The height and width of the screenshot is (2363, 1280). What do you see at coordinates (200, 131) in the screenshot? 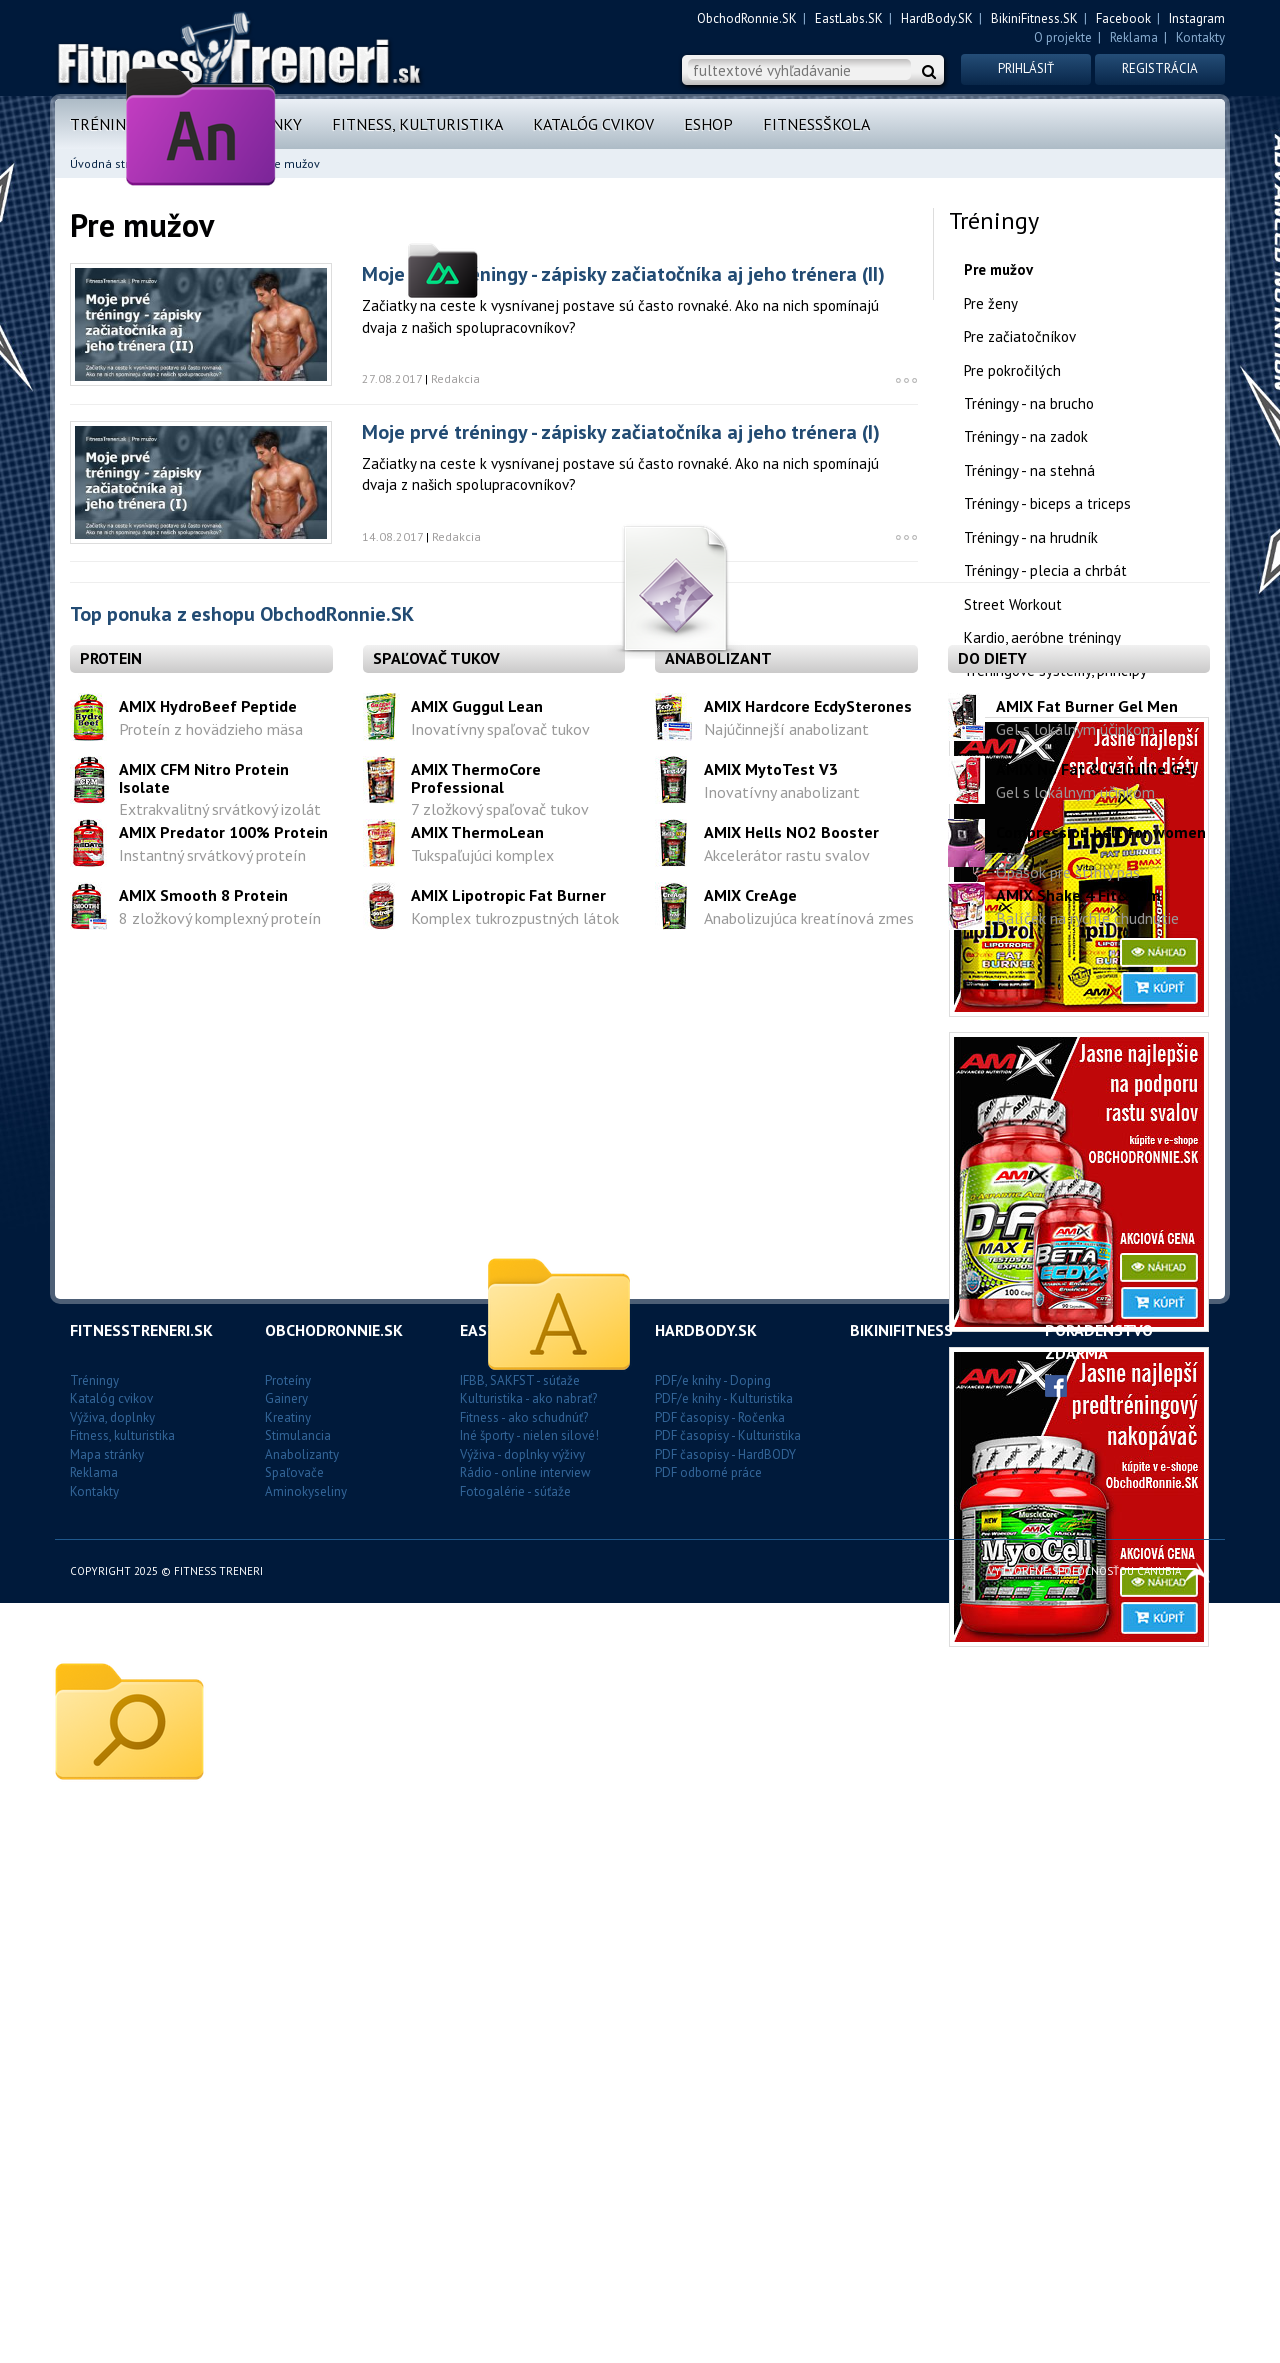
I see `open folder containing Adobe Animate project files` at bounding box center [200, 131].